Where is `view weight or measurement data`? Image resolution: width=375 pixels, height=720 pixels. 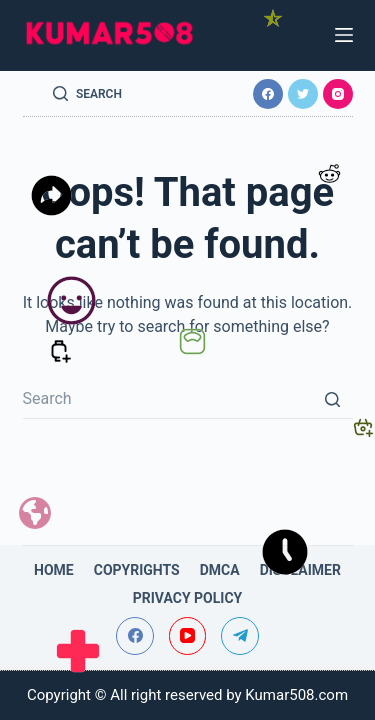
view weight or measurement data is located at coordinates (192, 341).